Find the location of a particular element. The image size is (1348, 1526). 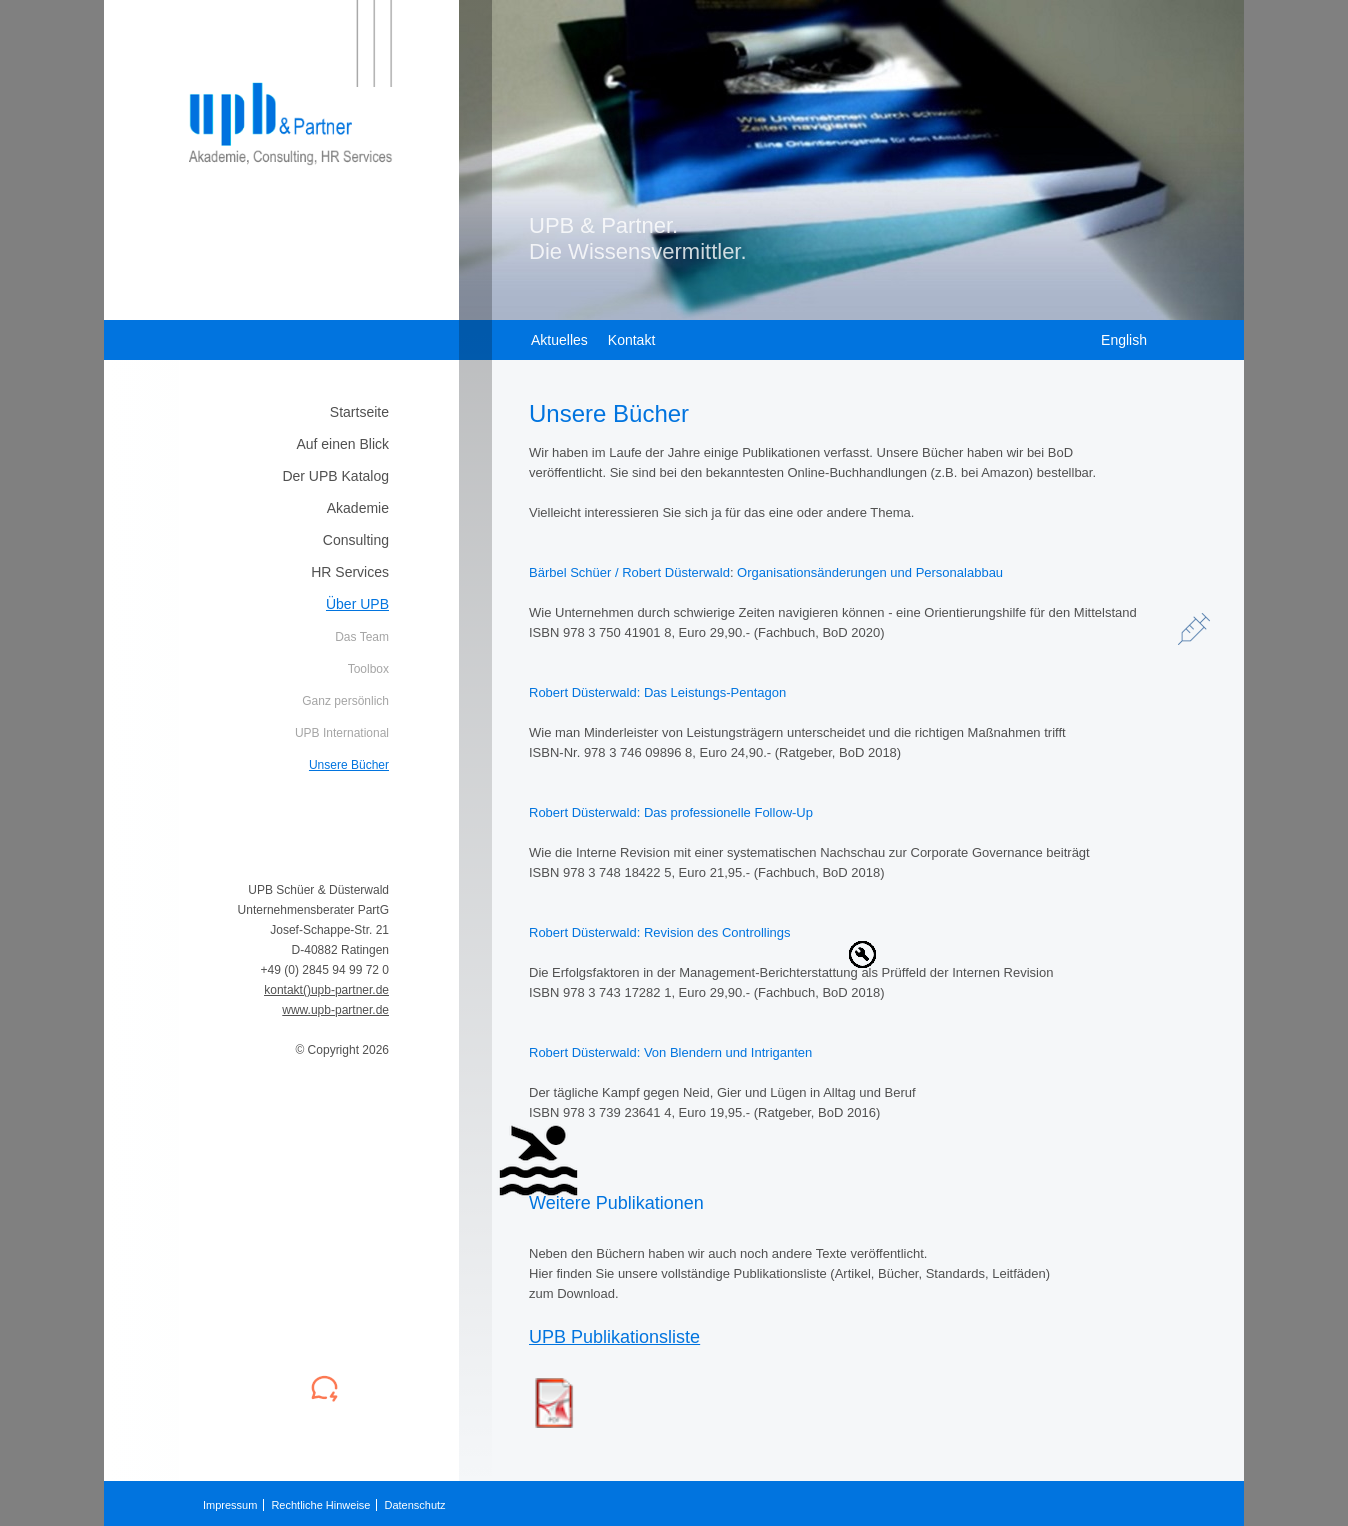

view swimming pool amenities is located at coordinates (538, 1160).